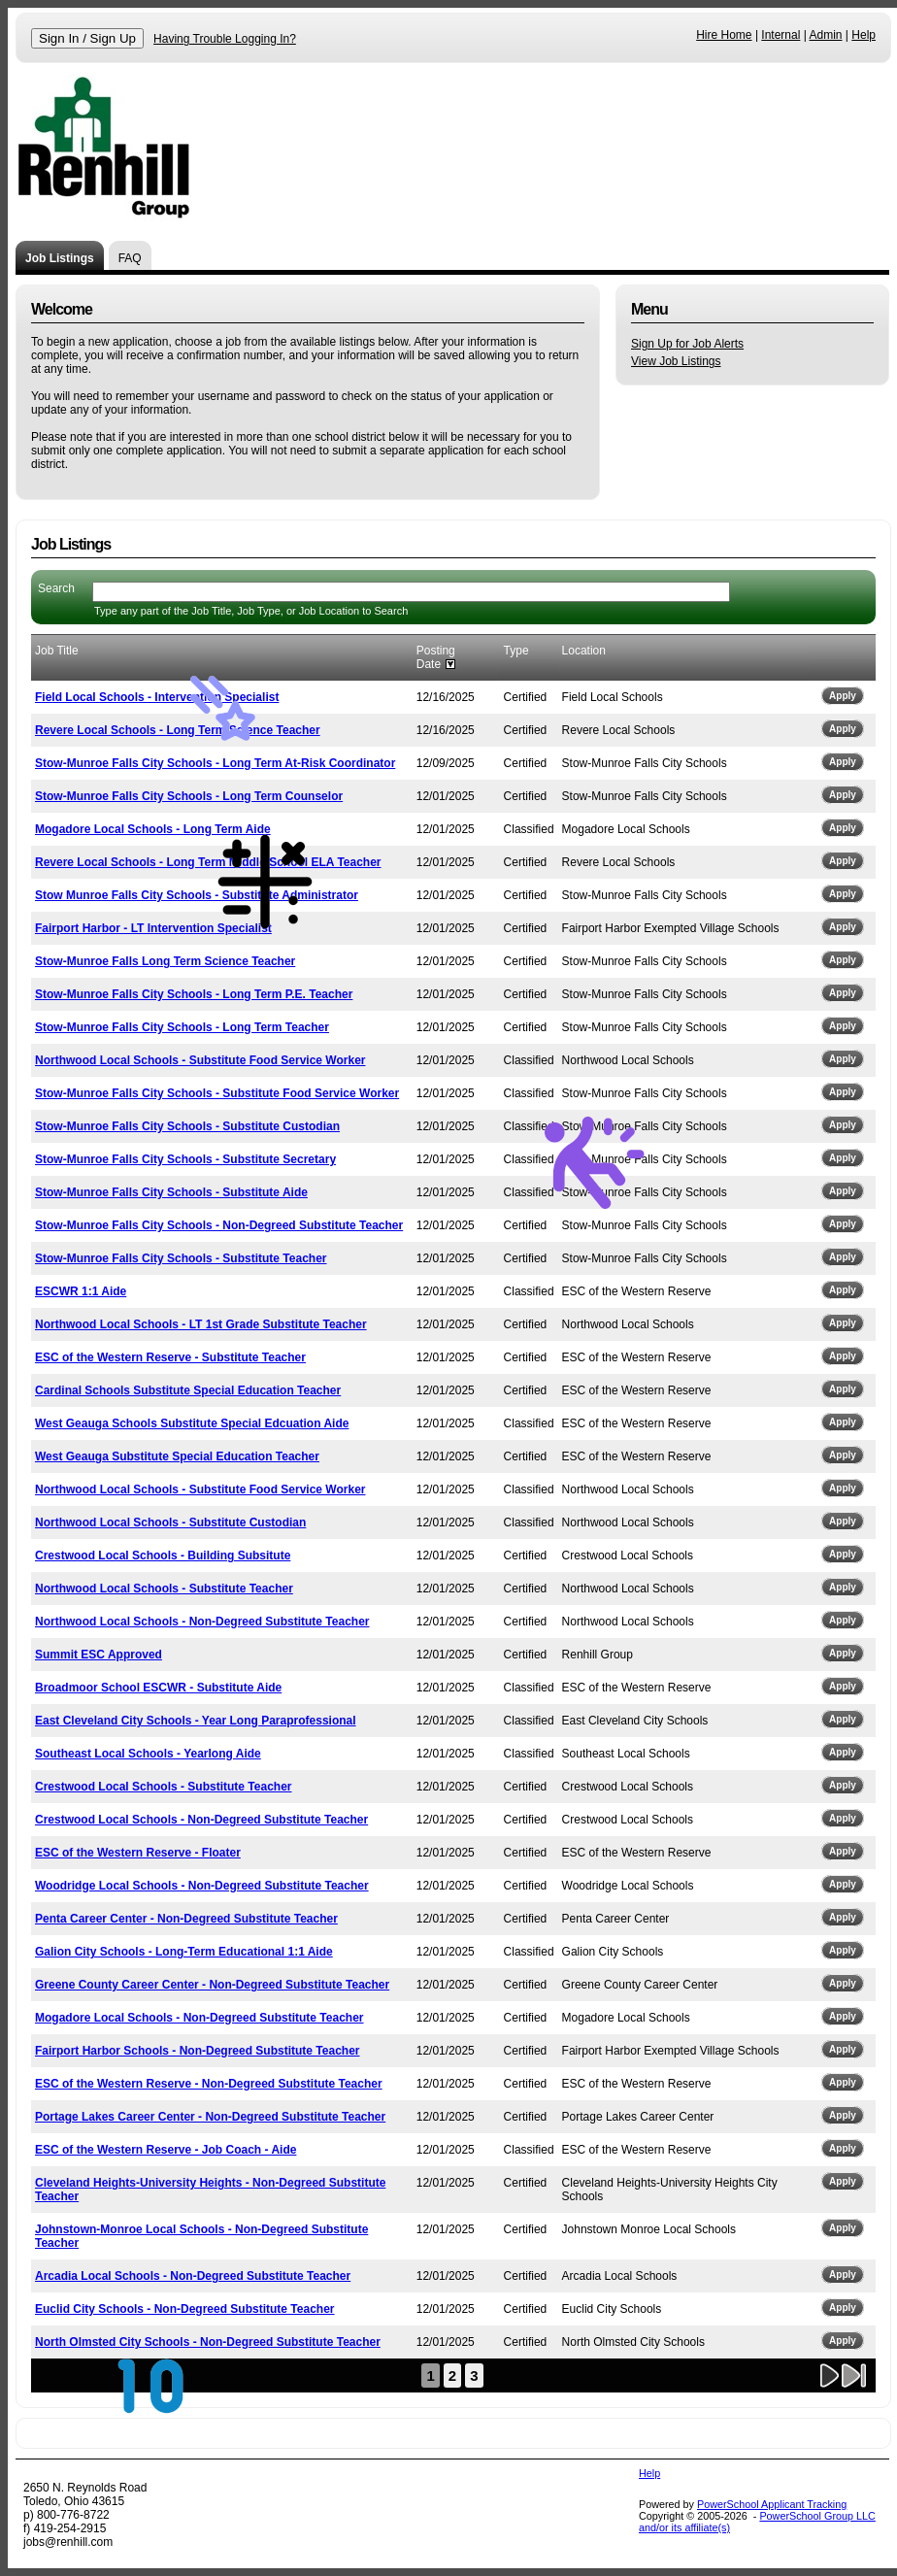 The width and height of the screenshot is (897, 2576). What do you see at coordinates (593, 1162) in the screenshot?
I see `indicates a slip, trip, or fall hazard warning` at bounding box center [593, 1162].